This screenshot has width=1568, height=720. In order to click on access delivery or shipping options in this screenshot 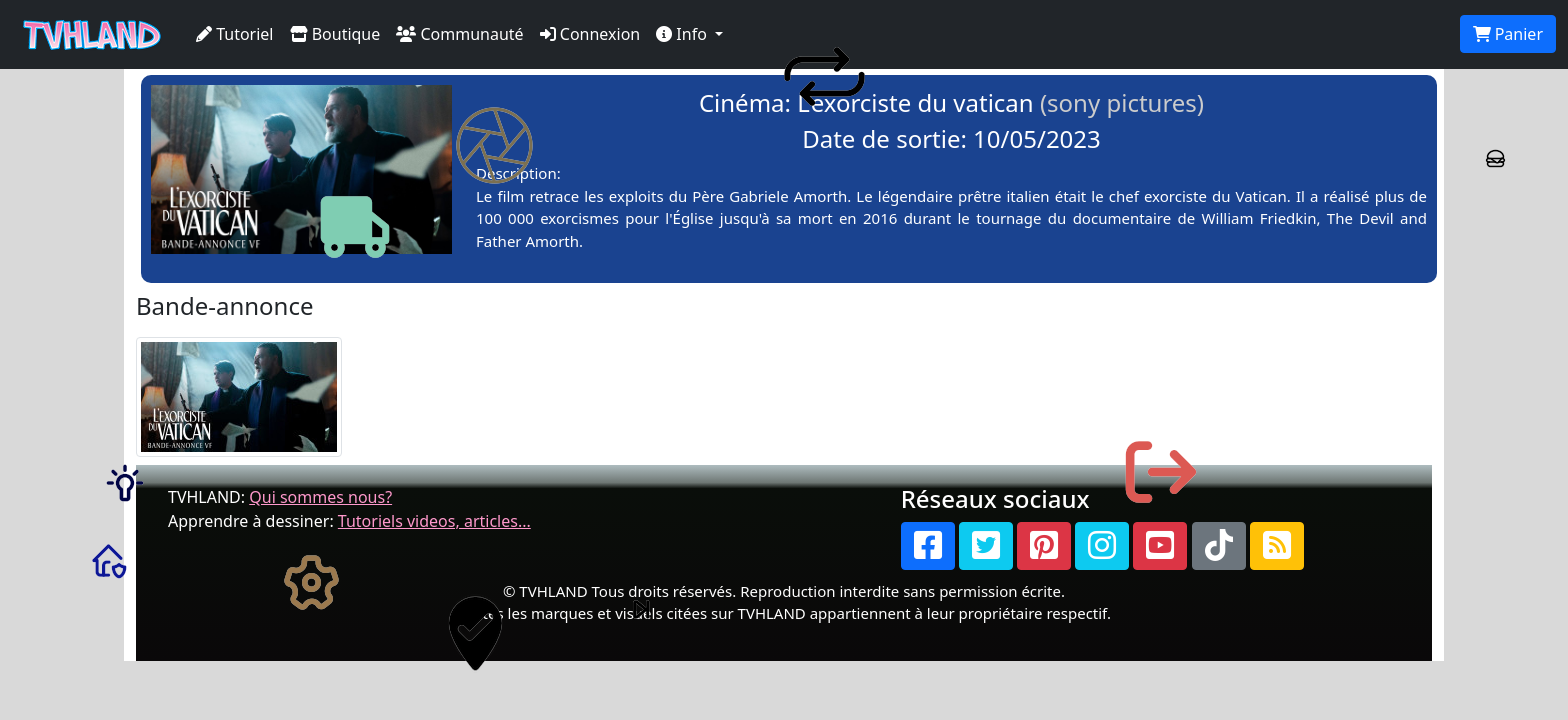, I will do `click(355, 227)`.